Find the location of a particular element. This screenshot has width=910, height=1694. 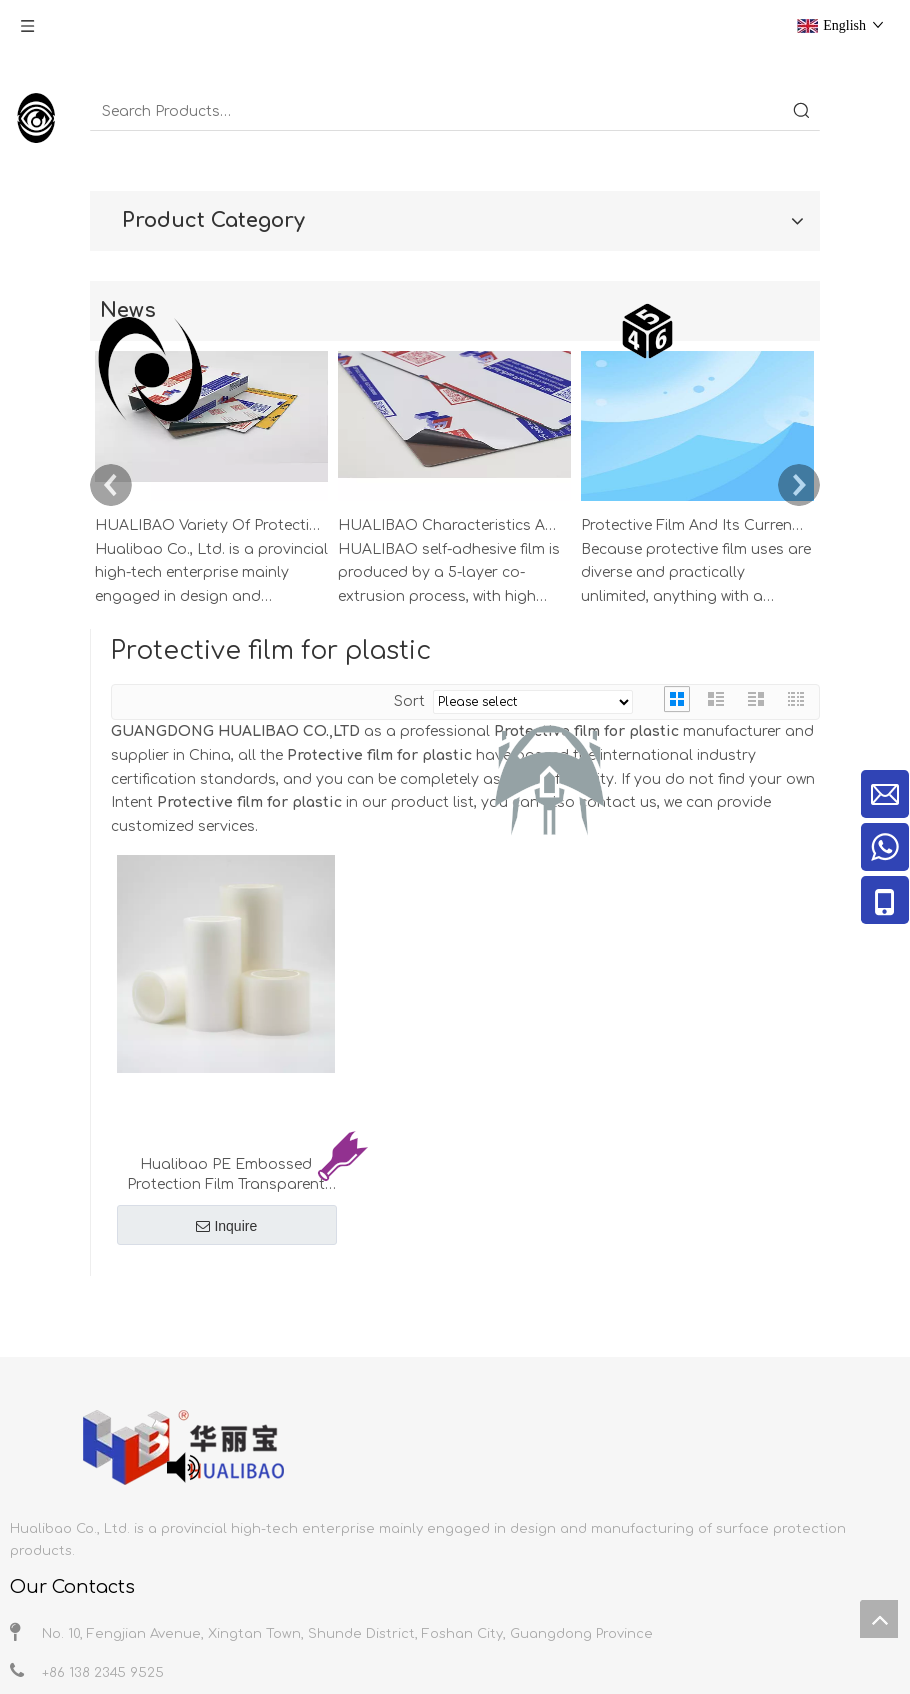

activate focus or concentration mode is located at coordinates (149, 370).